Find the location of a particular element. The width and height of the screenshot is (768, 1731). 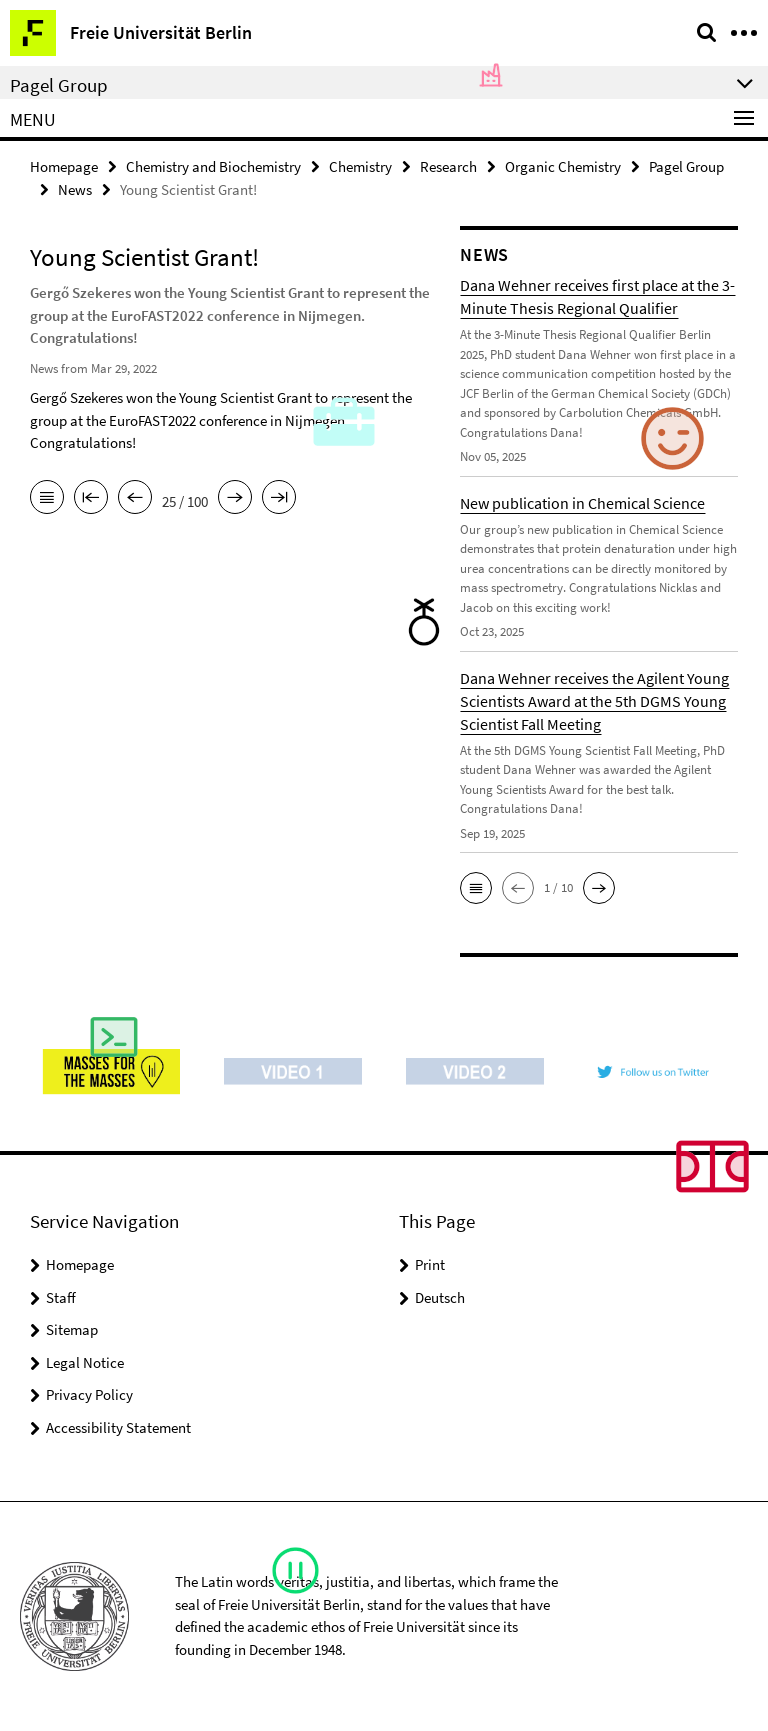

indicates nonbinary gender identity option is located at coordinates (424, 622).